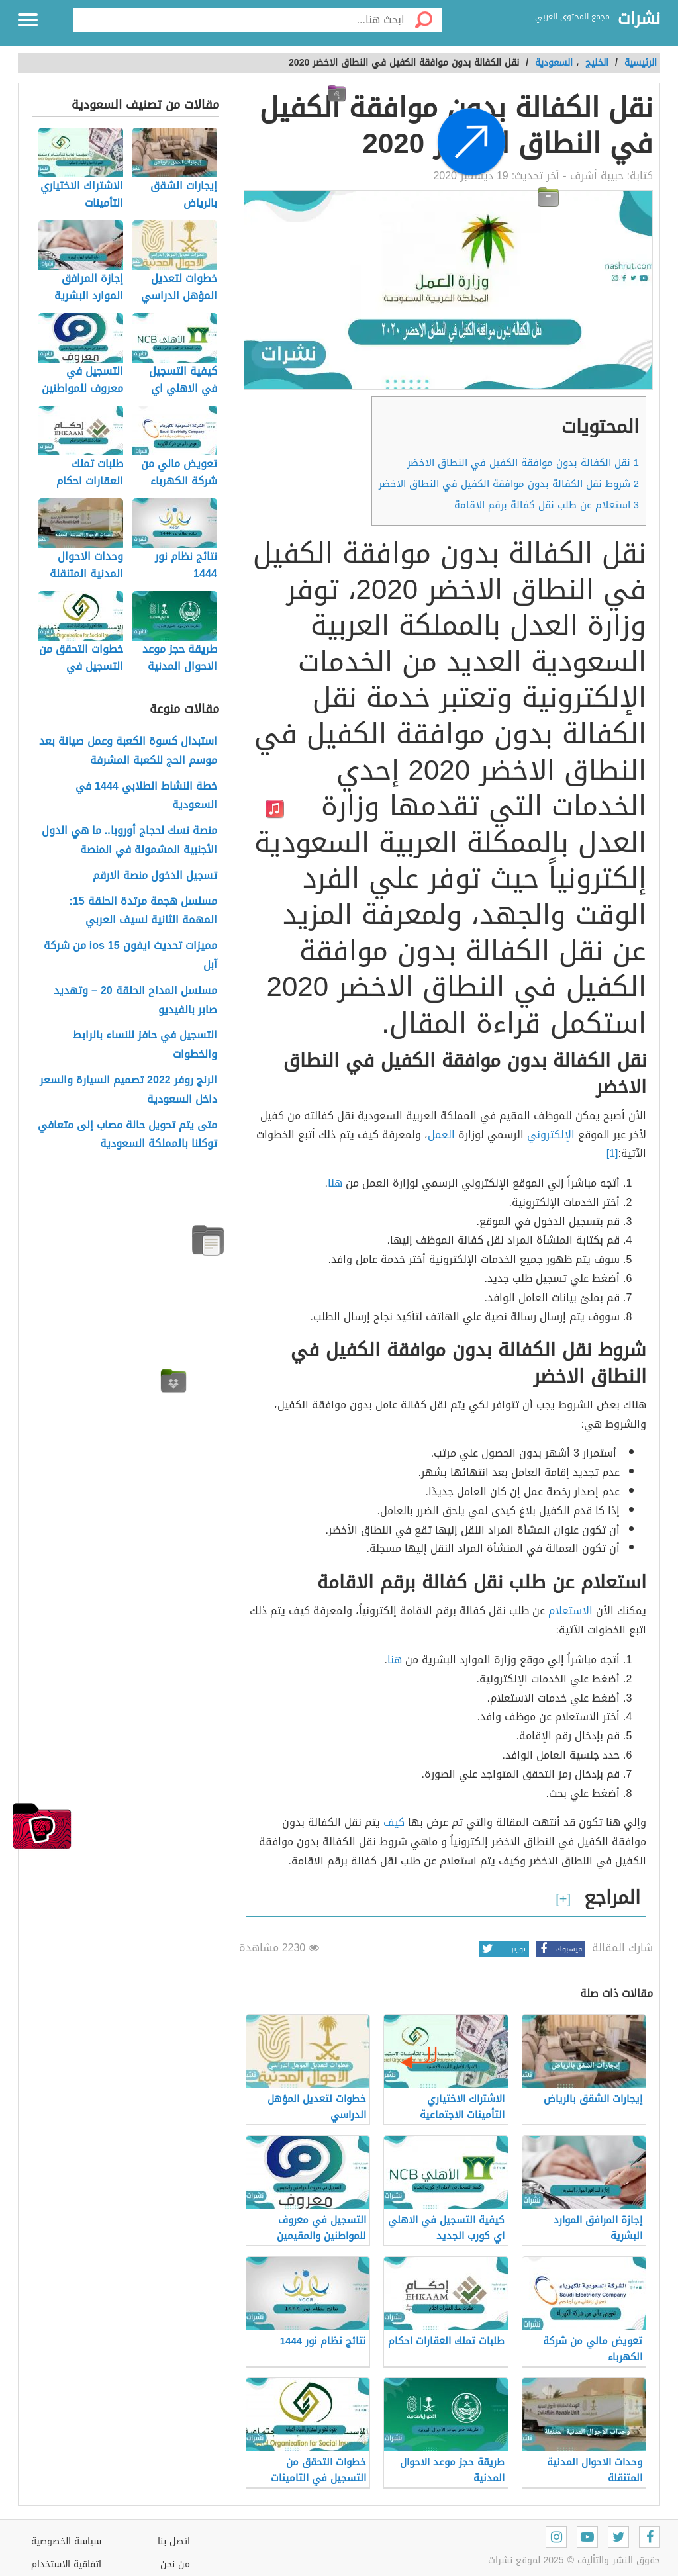 The width and height of the screenshot is (678, 2576). What do you see at coordinates (173, 1381) in the screenshot?
I see `open dropbox synced folder` at bounding box center [173, 1381].